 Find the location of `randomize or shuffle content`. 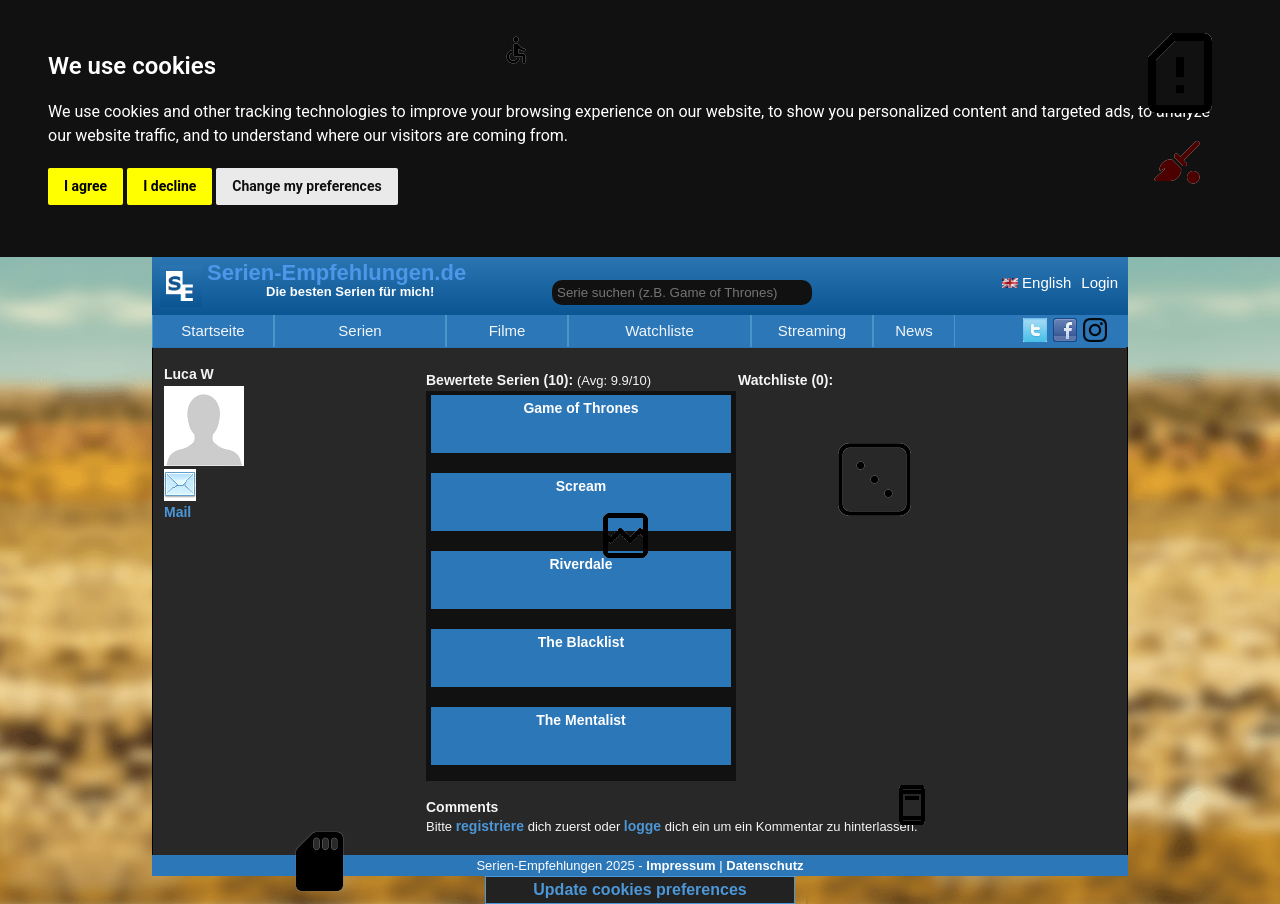

randomize or shuffle content is located at coordinates (874, 479).